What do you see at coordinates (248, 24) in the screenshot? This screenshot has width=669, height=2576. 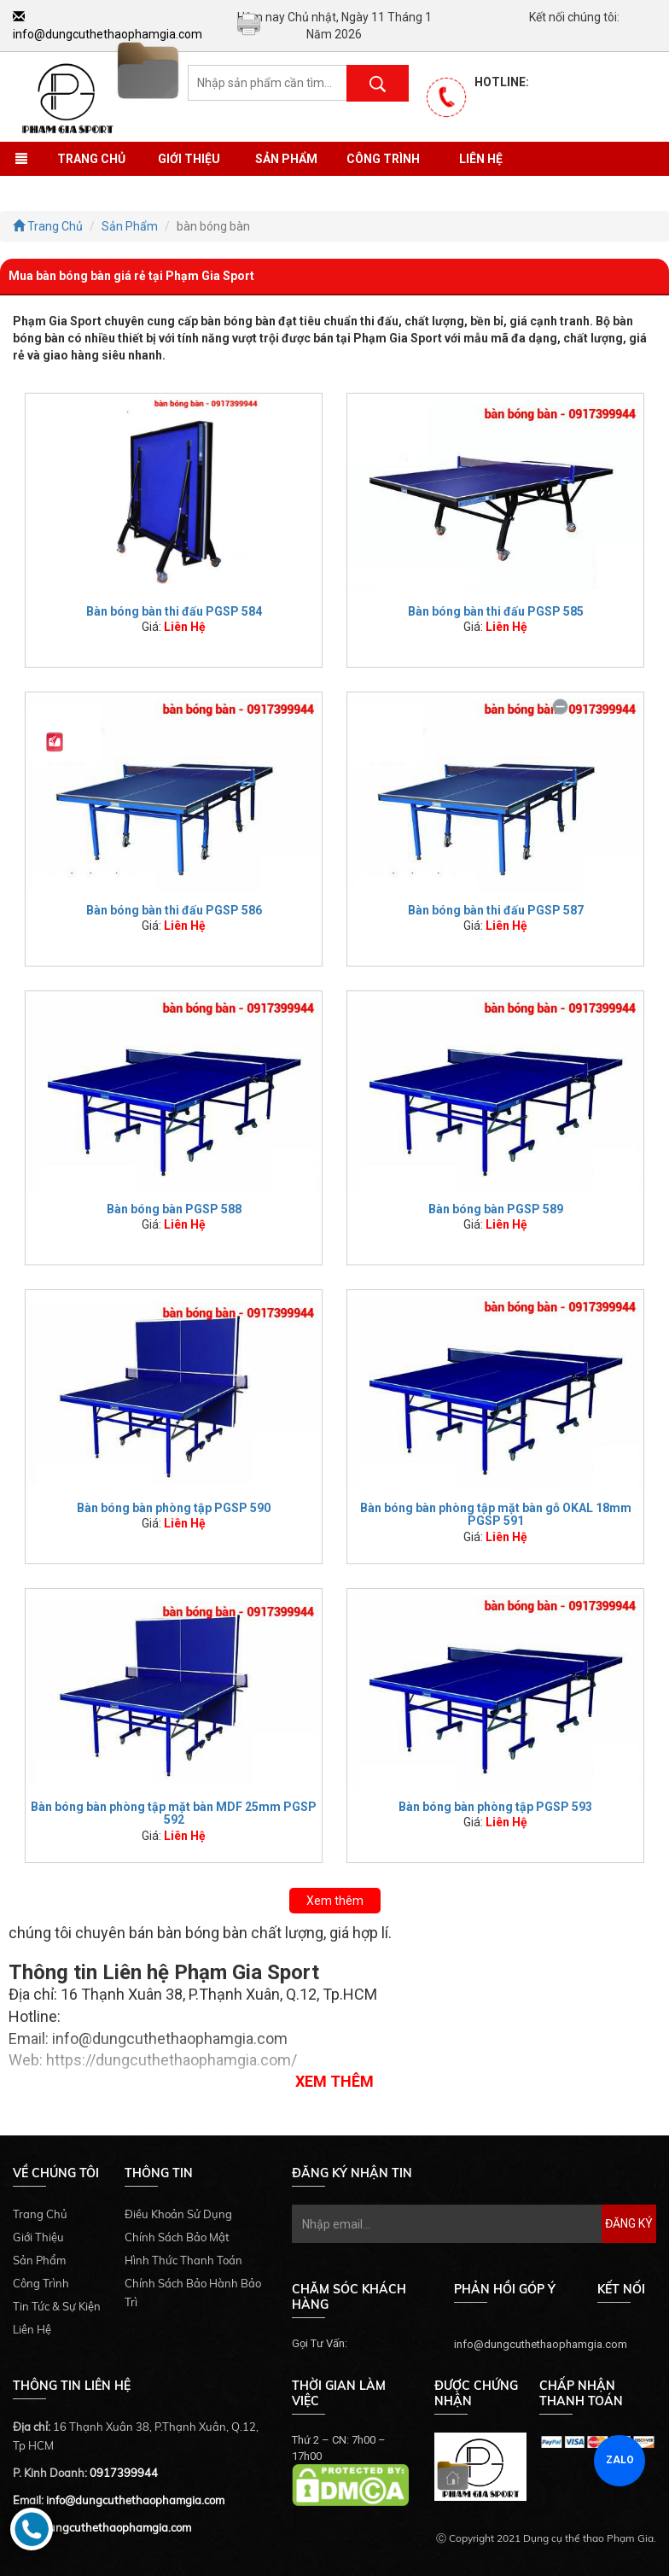 I see `print the current document` at bounding box center [248, 24].